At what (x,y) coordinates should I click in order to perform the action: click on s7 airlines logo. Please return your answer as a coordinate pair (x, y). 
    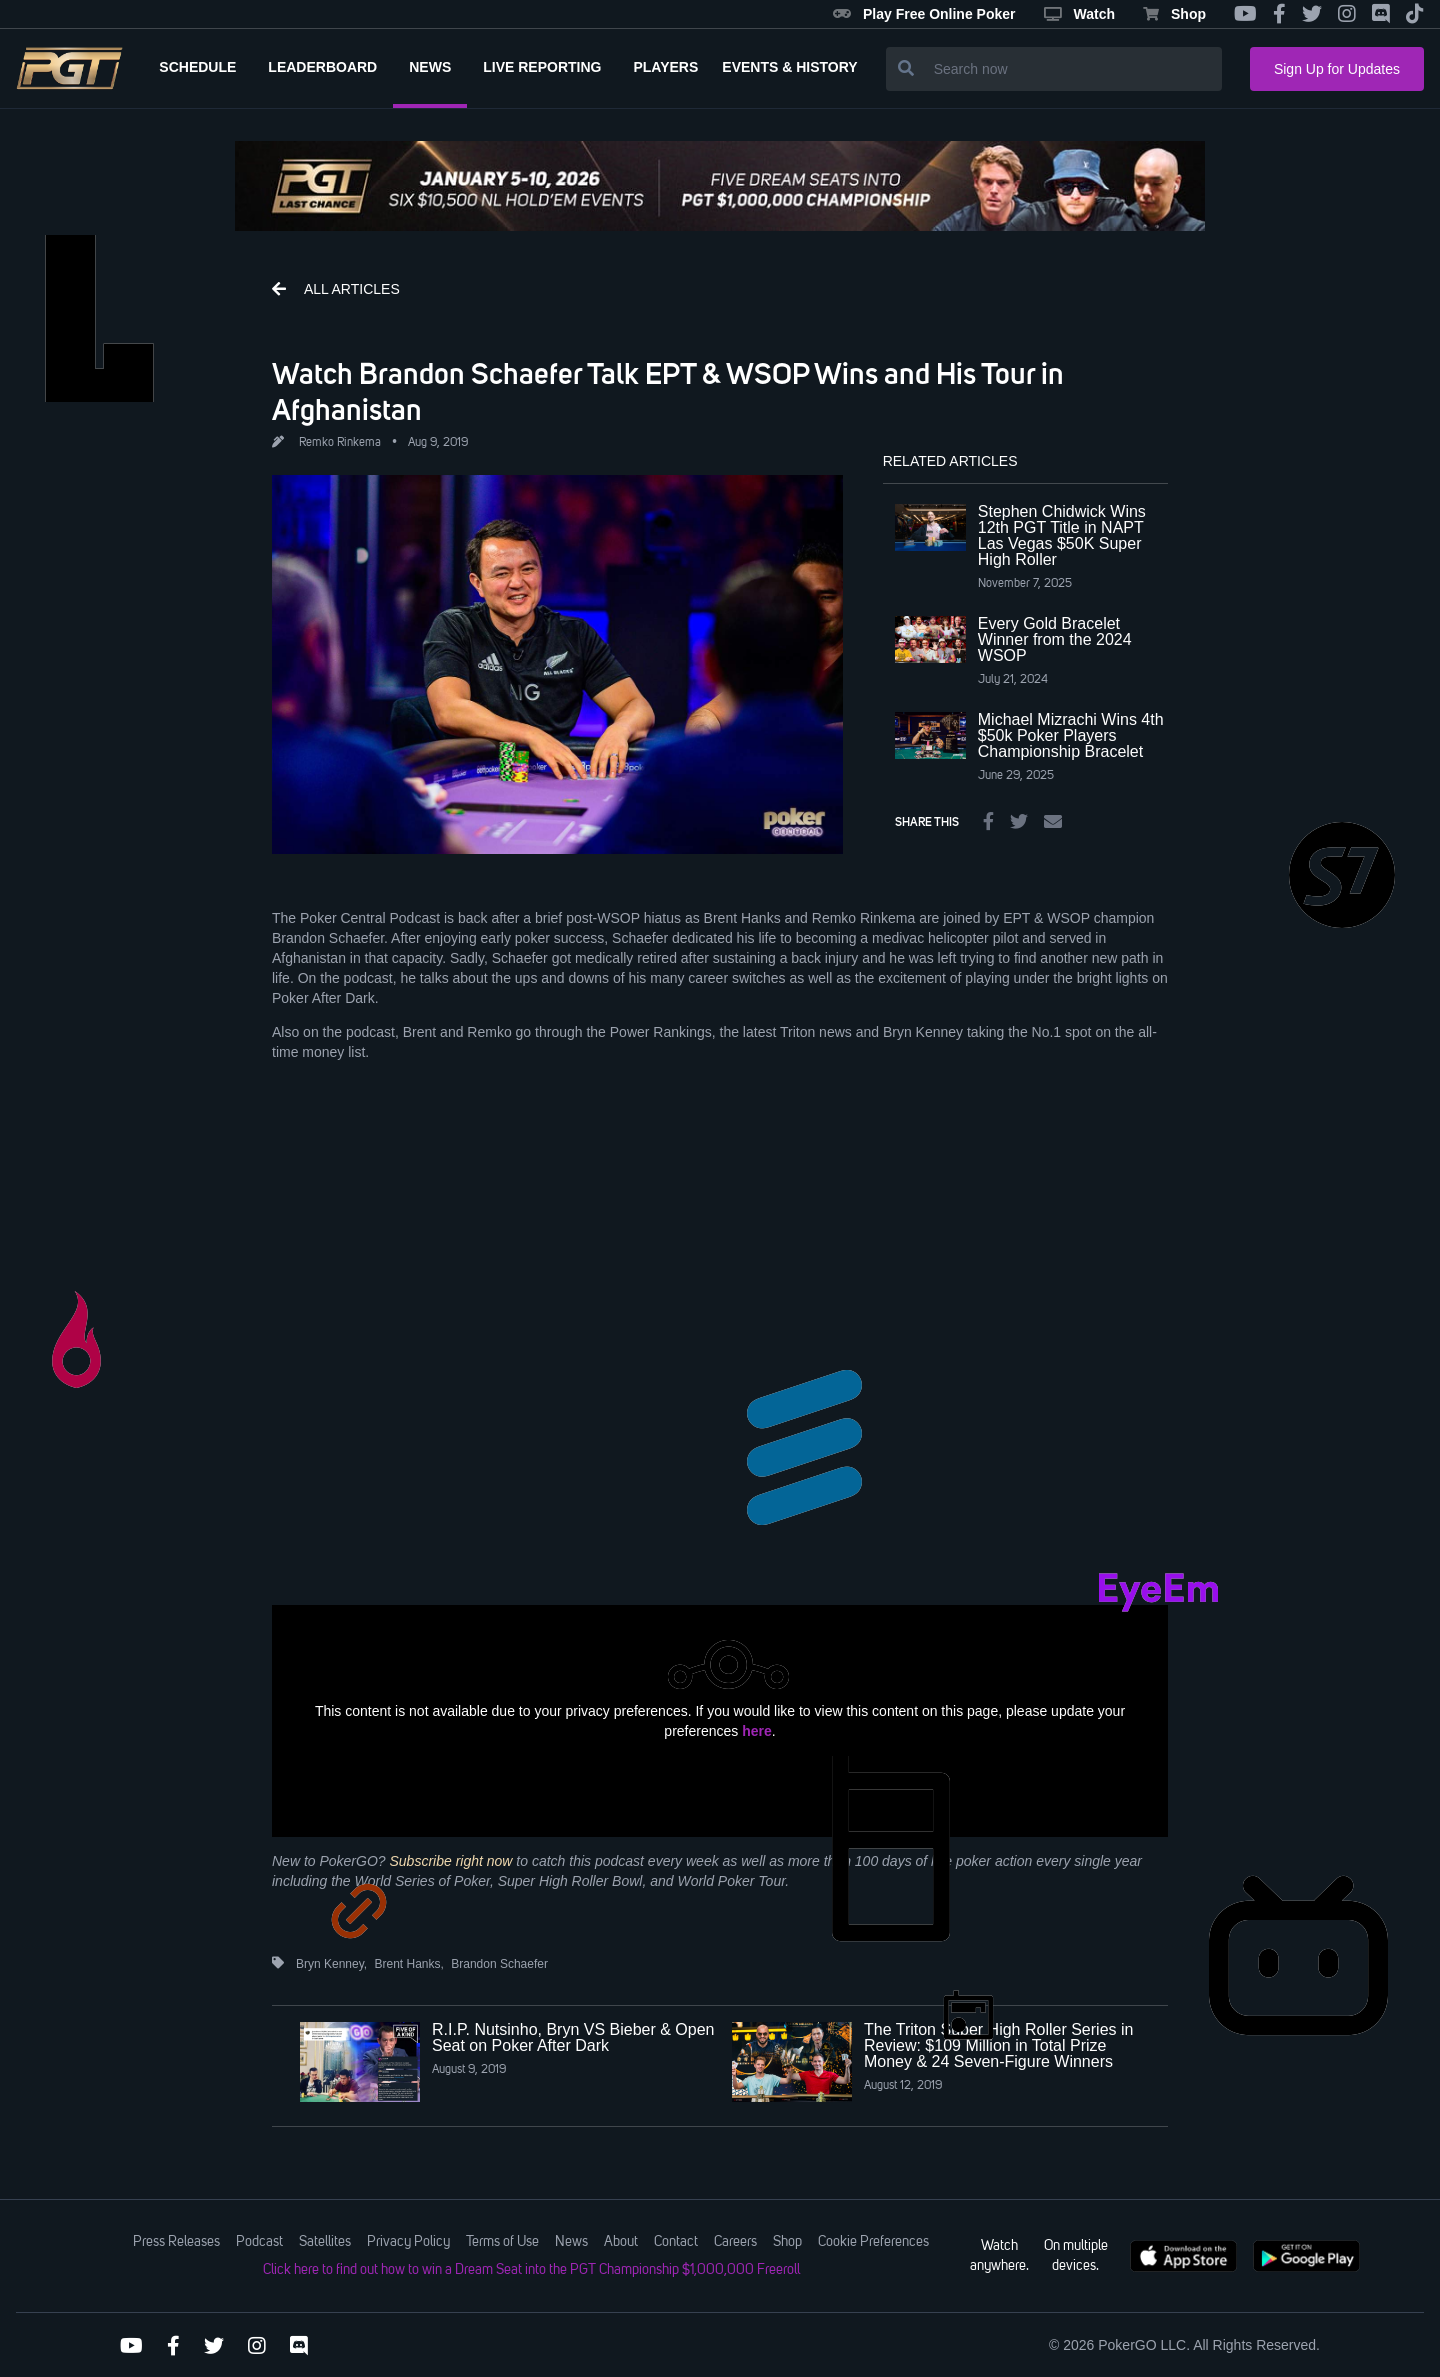
    Looking at the image, I should click on (1342, 875).